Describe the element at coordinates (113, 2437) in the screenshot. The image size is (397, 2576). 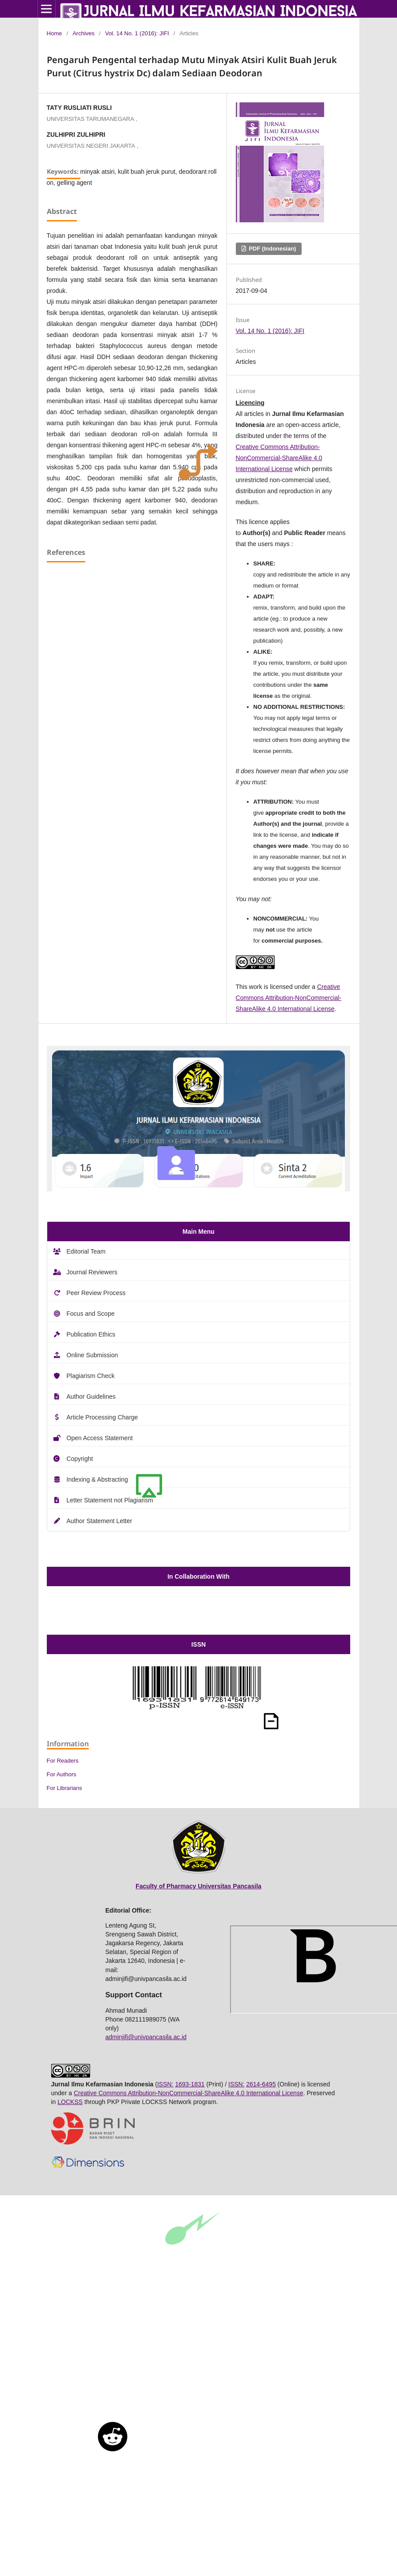
I see `open the Reddit app` at that location.